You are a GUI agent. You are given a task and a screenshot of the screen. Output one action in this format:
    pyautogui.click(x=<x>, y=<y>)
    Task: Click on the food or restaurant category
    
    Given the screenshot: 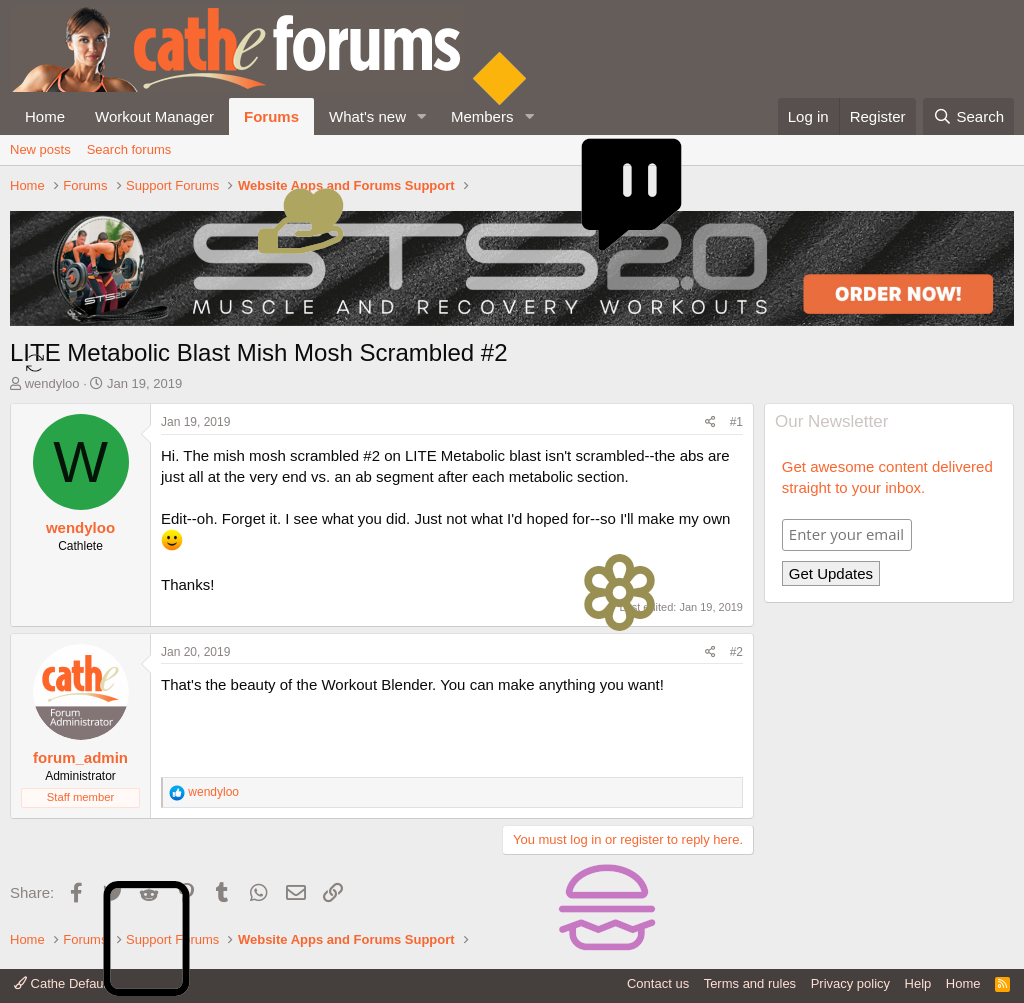 What is the action you would take?
    pyautogui.click(x=607, y=909)
    